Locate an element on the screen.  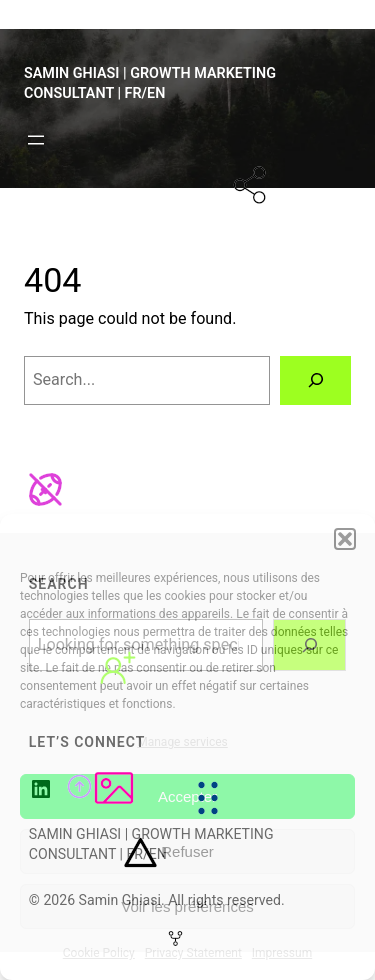
view media file is located at coordinates (114, 788).